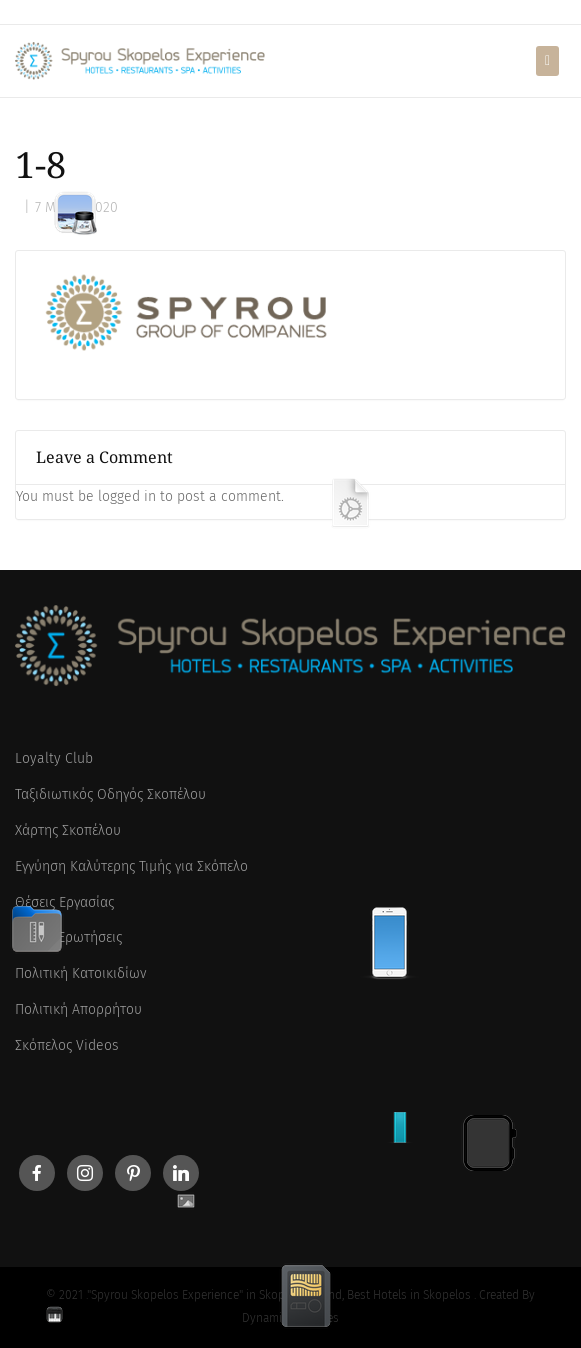 Image resolution: width=581 pixels, height=1348 pixels. Describe the element at coordinates (37, 929) in the screenshot. I see `open templates folder` at that location.